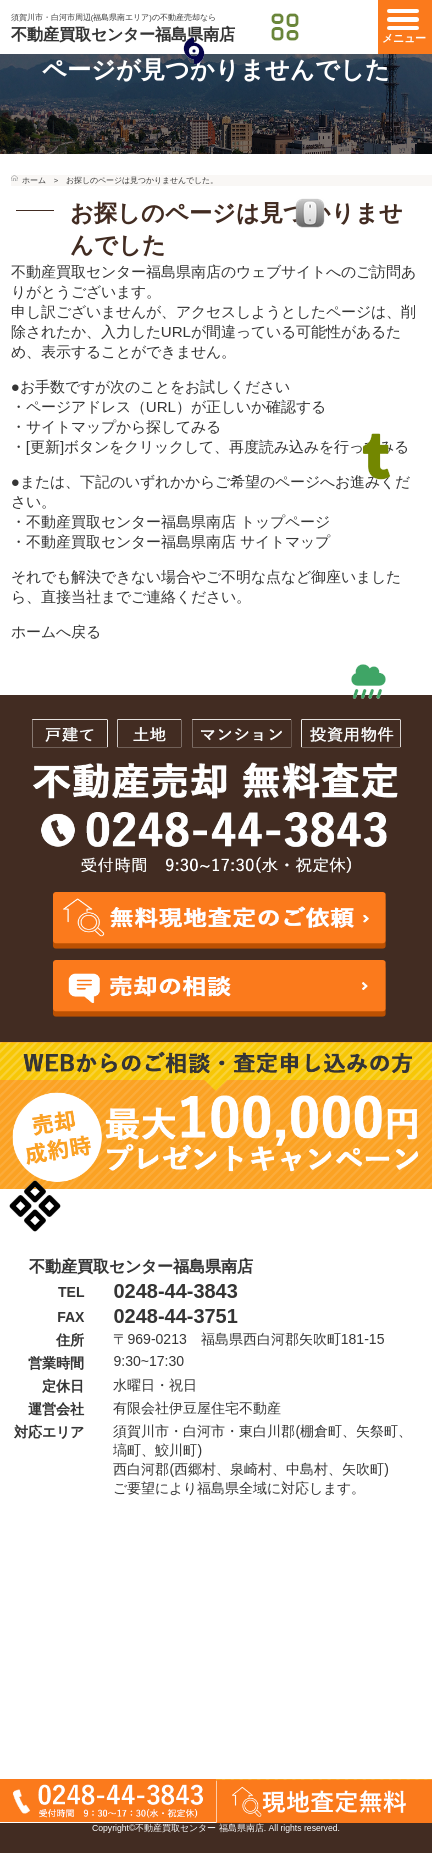 Image resolution: width=432 pixels, height=1853 pixels. I want to click on indicates hurricane or tropical storm warning, so click(194, 51).